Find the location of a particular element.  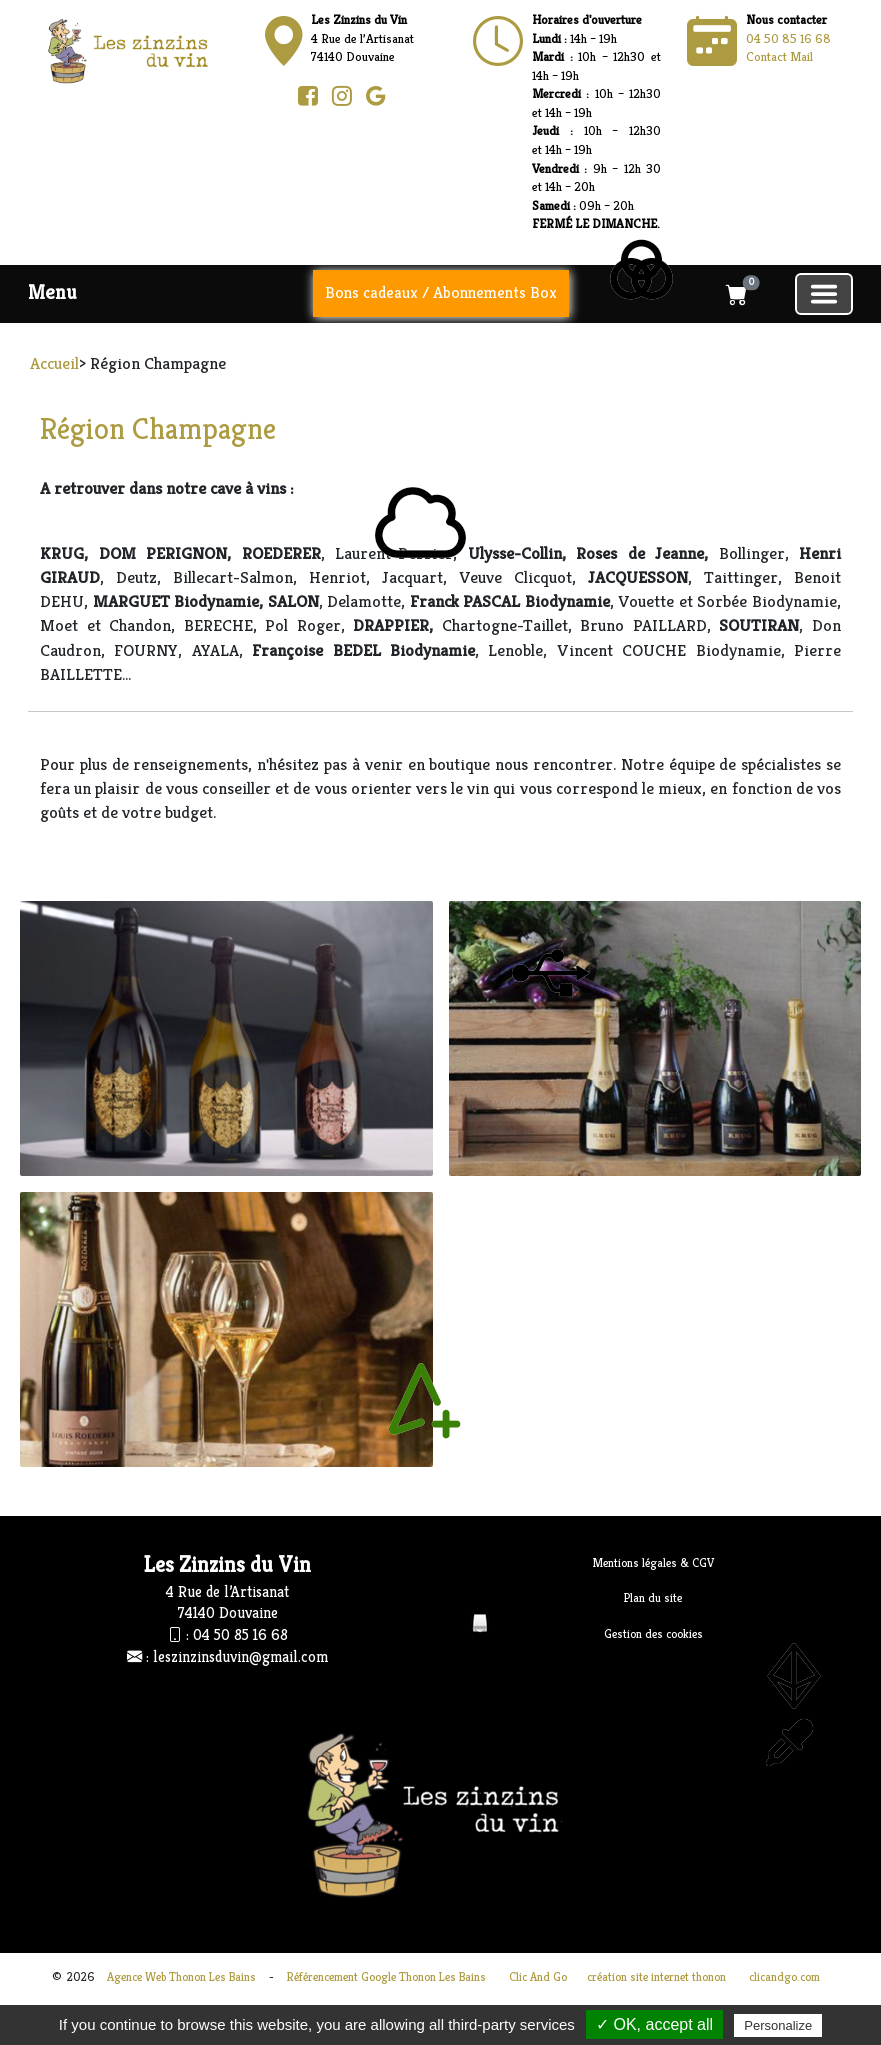

view ethereum wallet or balance is located at coordinates (794, 1676).